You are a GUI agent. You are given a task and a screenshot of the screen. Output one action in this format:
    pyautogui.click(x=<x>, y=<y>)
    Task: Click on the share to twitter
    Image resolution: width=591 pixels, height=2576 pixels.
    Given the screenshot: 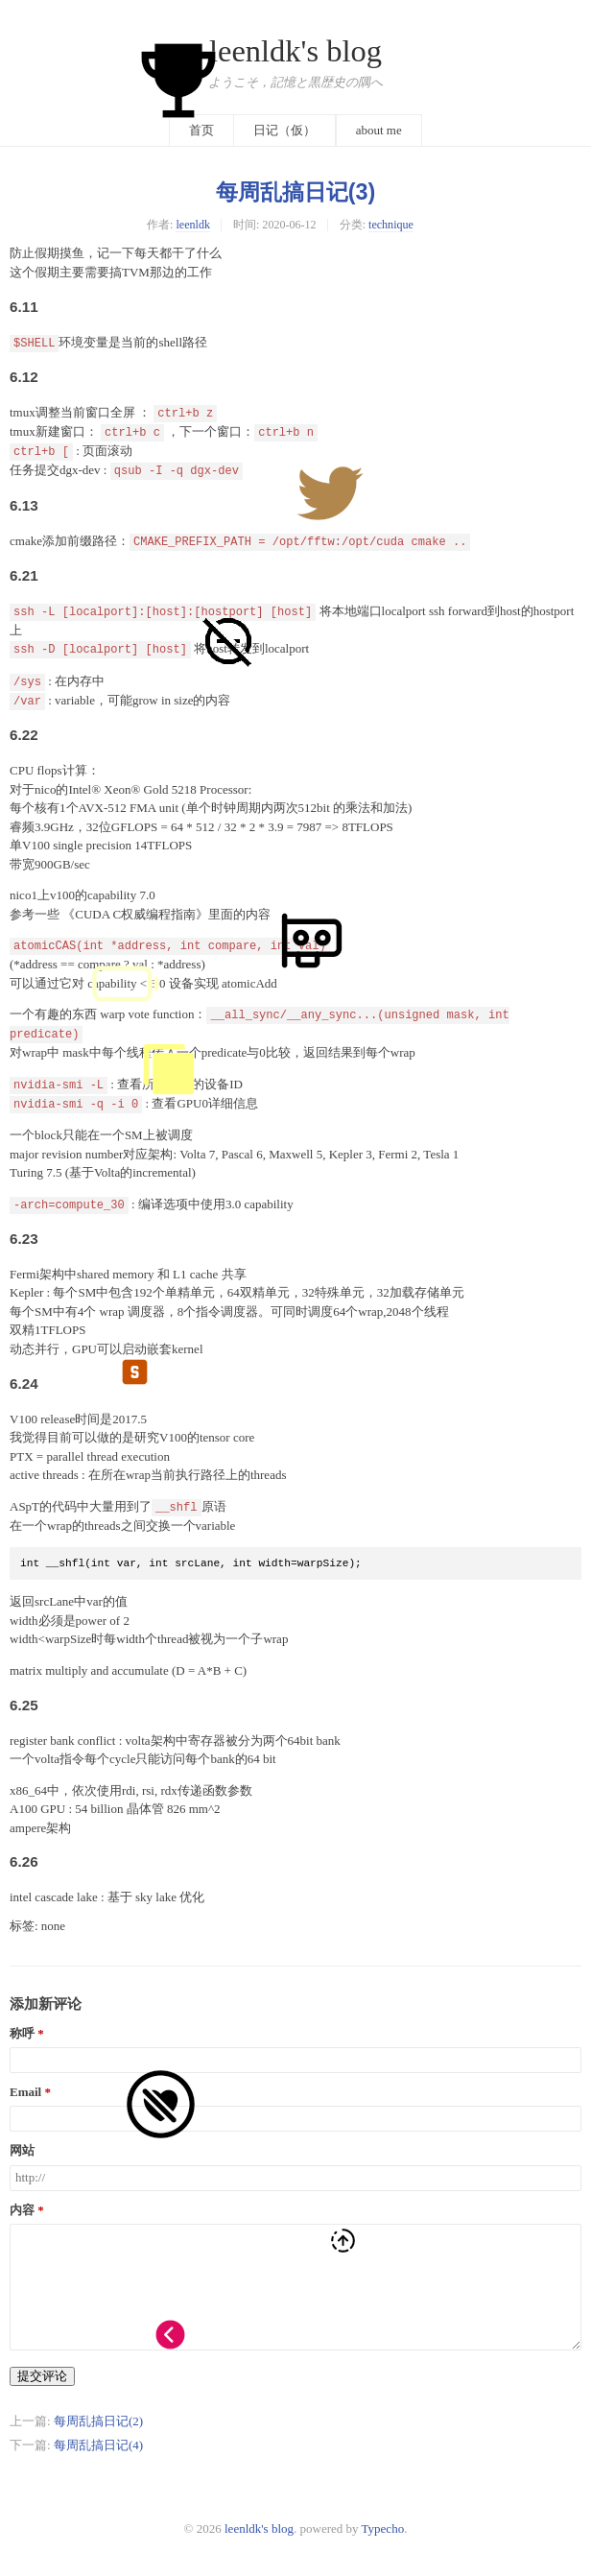 What is the action you would take?
    pyautogui.click(x=330, y=493)
    